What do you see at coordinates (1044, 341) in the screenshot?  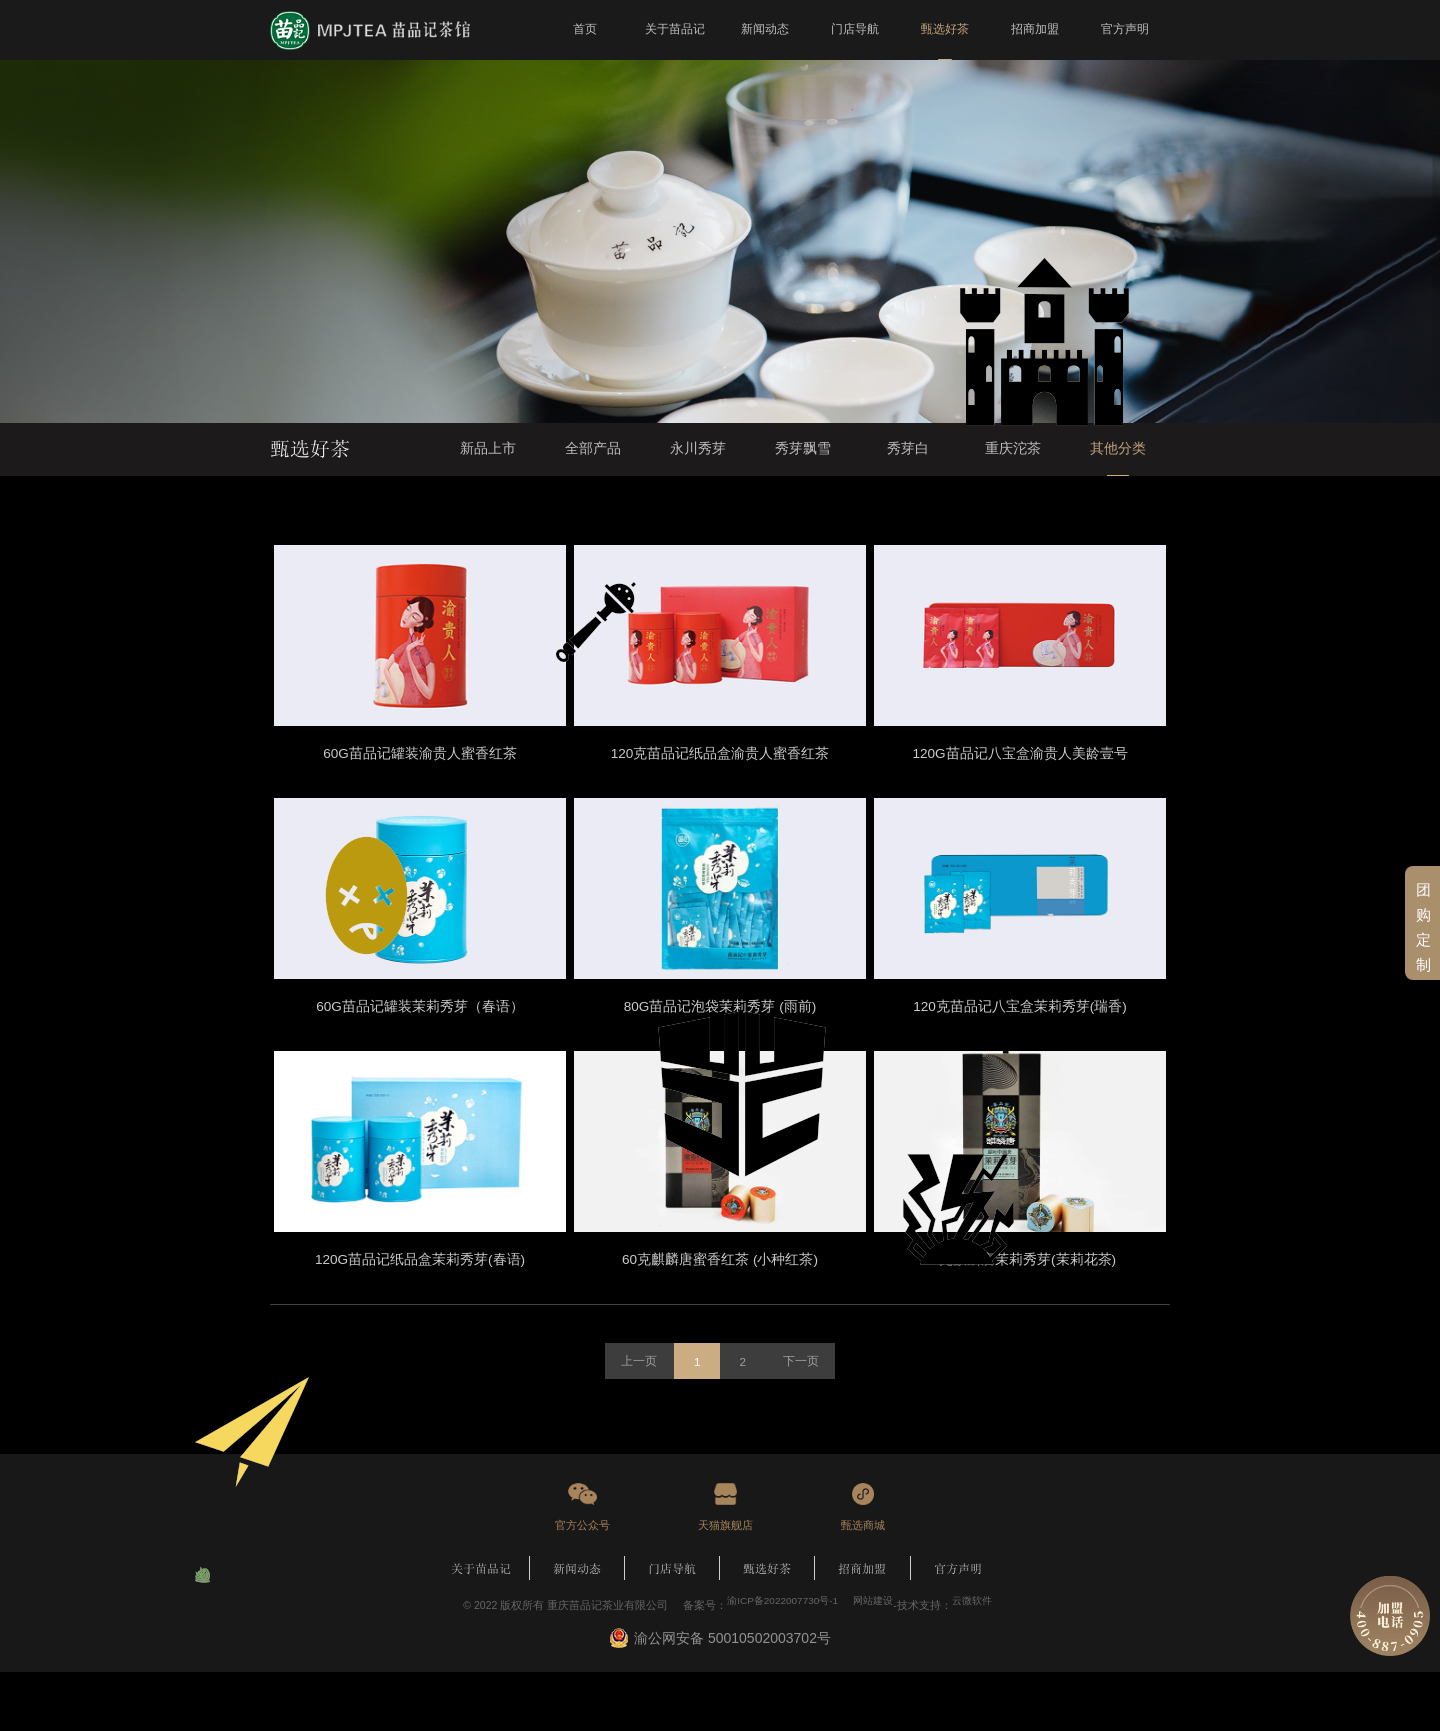 I see `access castle or fortress location in game` at bounding box center [1044, 341].